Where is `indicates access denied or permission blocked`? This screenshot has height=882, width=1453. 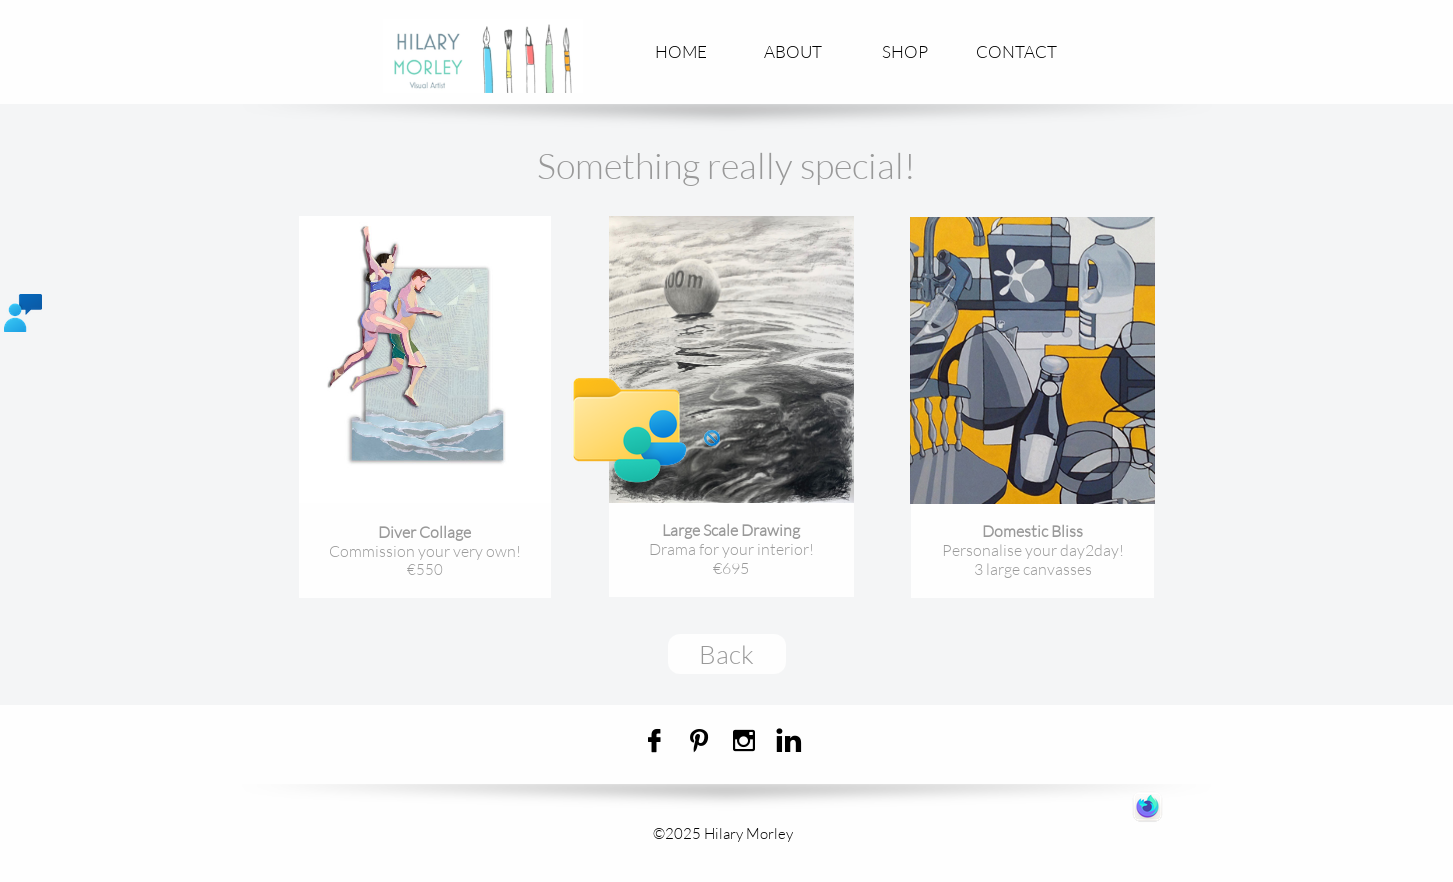
indicates access denied or permission blocked is located at coordinates (712, 438).